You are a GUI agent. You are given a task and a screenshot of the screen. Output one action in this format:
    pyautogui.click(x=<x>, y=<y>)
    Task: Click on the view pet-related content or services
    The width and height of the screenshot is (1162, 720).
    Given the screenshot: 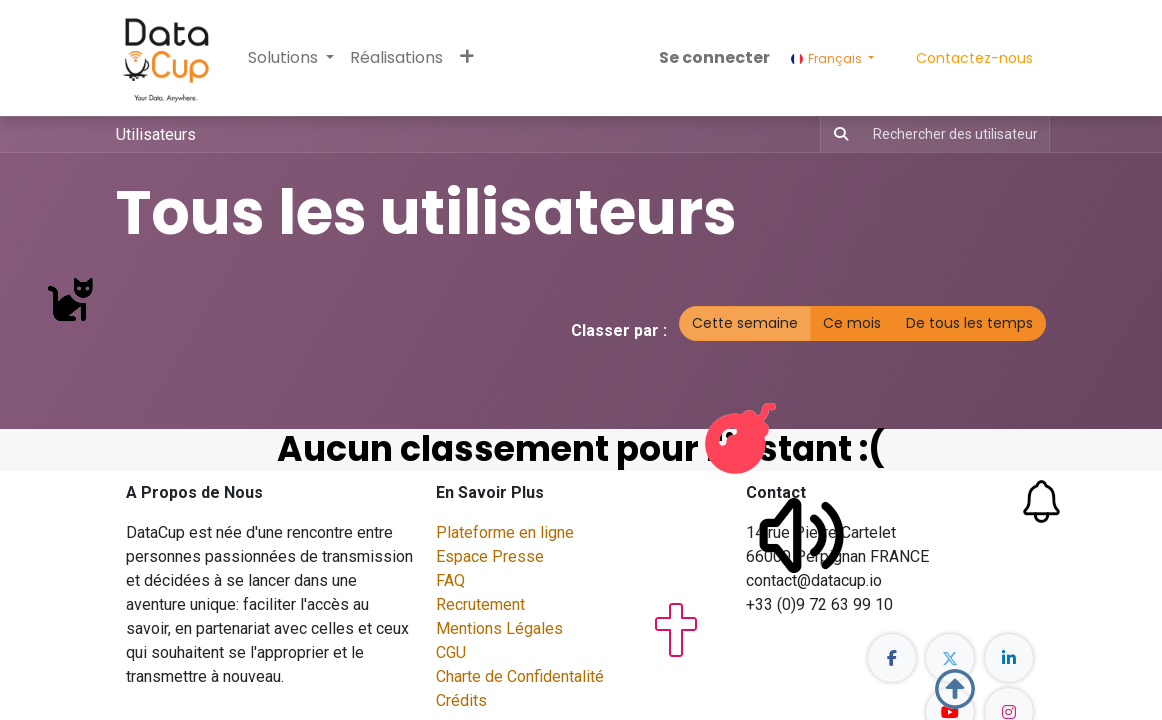 What is the action you would take?
    pyautogui.click(x=69, y=299)
    